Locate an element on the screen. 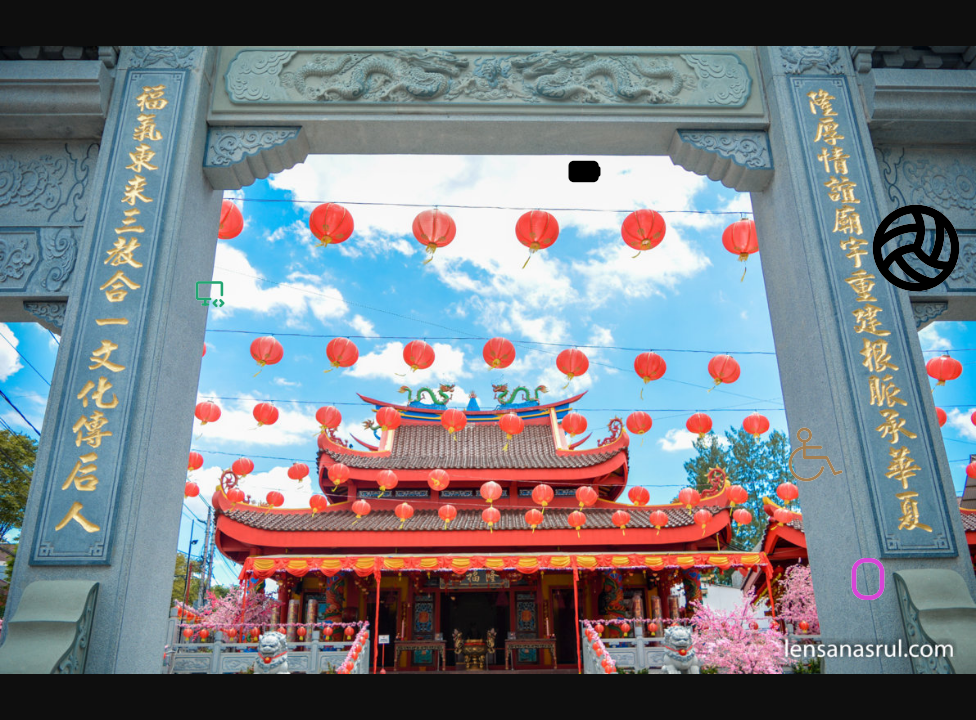  indicates current battery level is located at coordinates (584, 171).